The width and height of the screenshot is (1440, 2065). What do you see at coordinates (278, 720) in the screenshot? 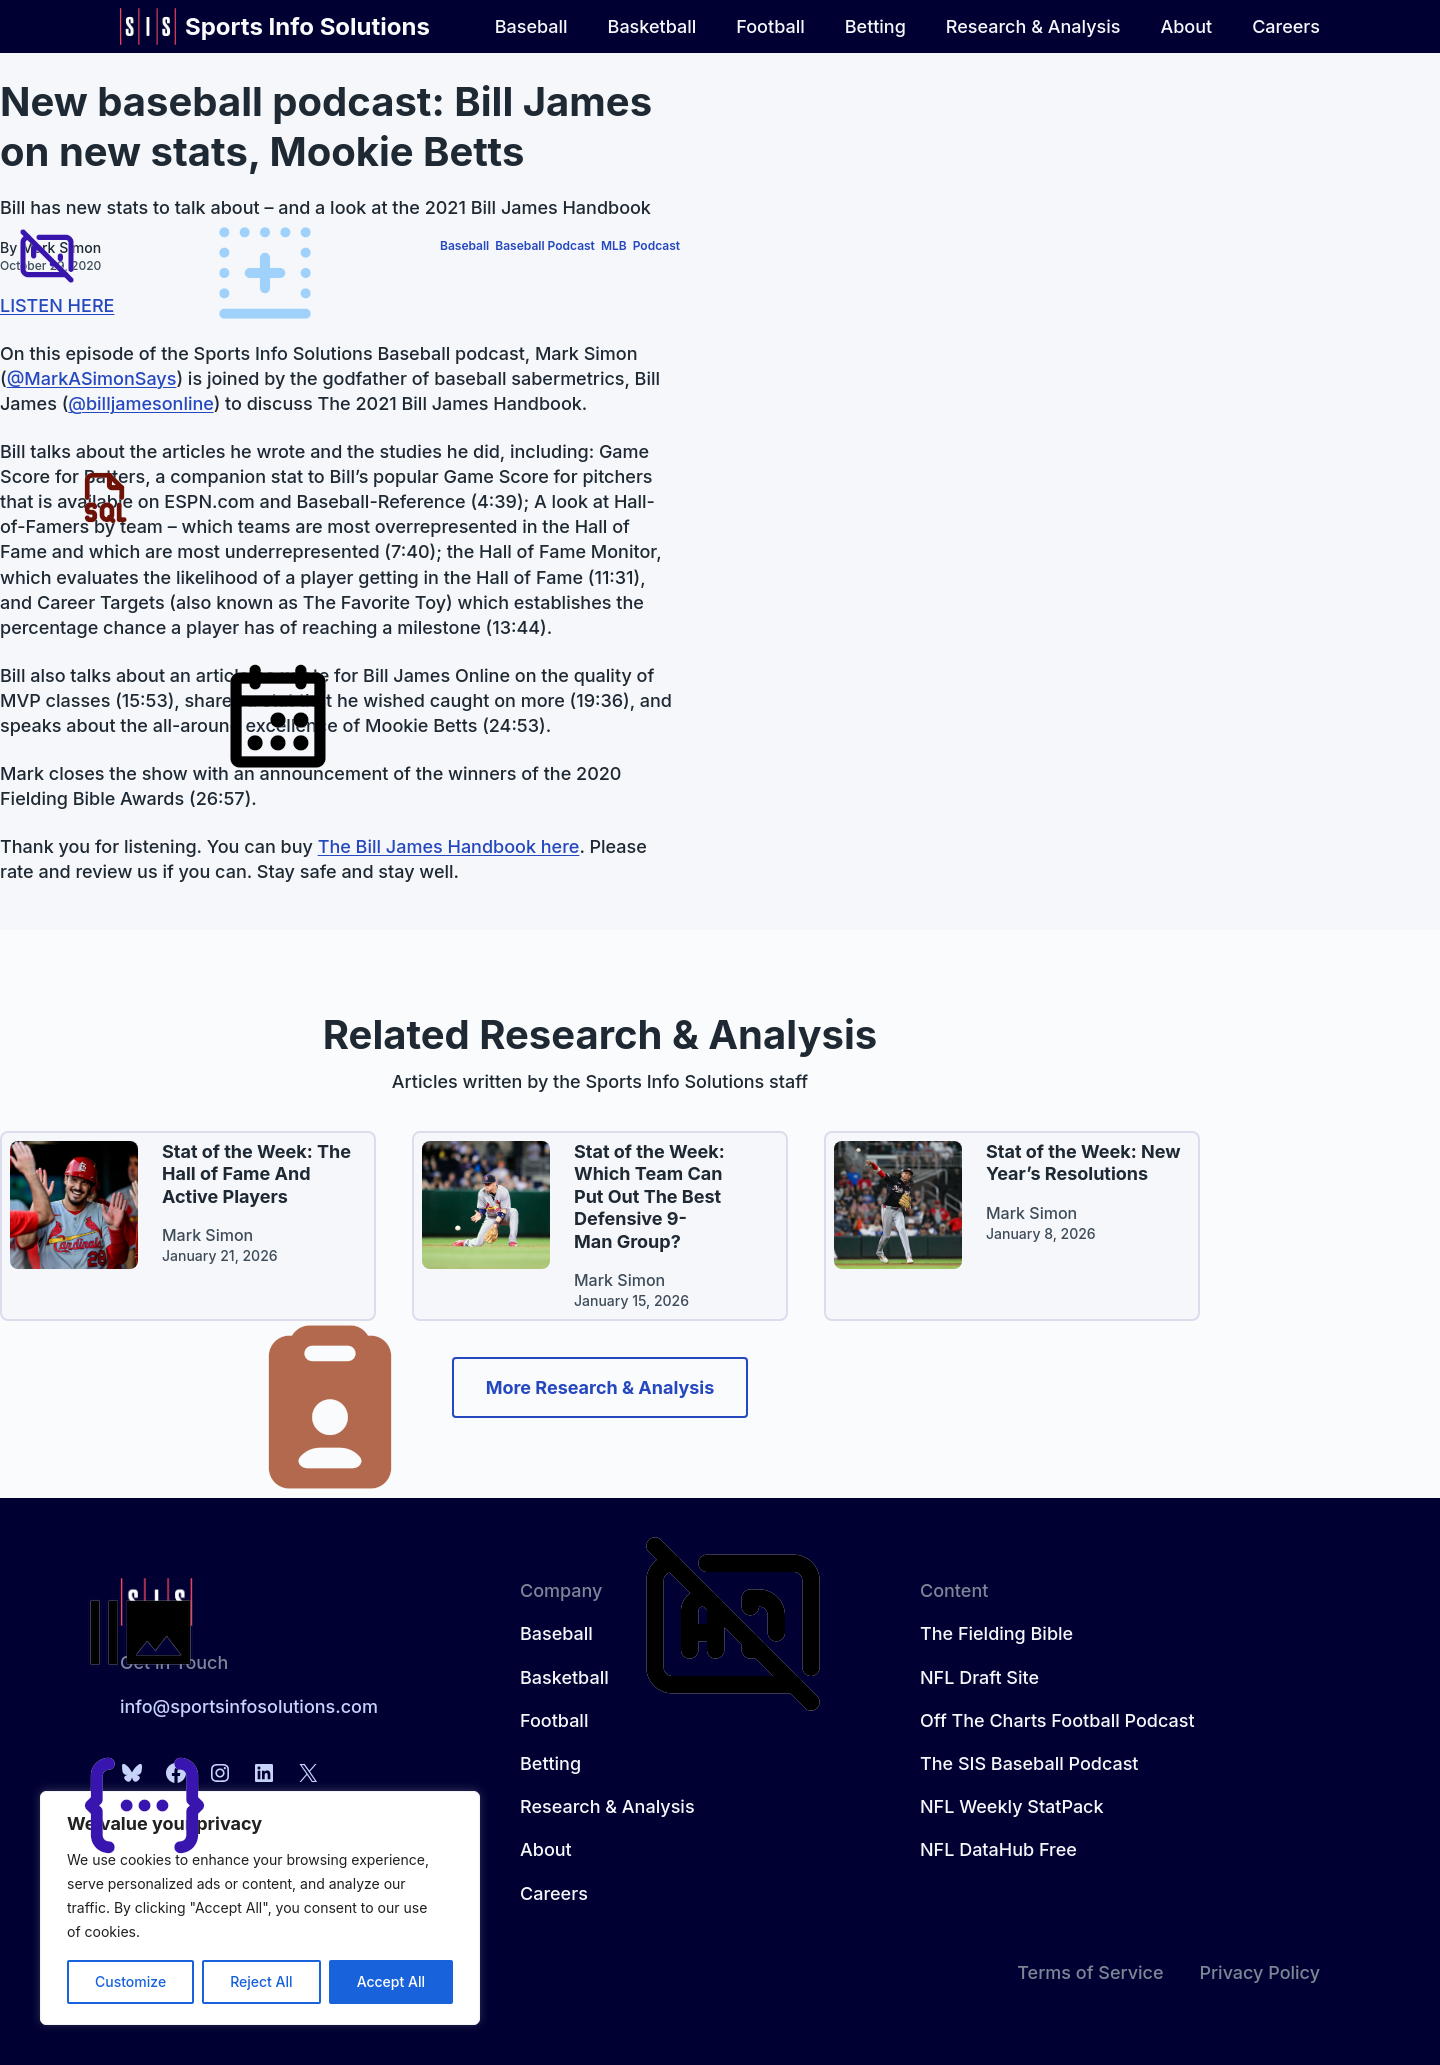
I see `view calendar with scheduled events` at bounding box center [278, 720].